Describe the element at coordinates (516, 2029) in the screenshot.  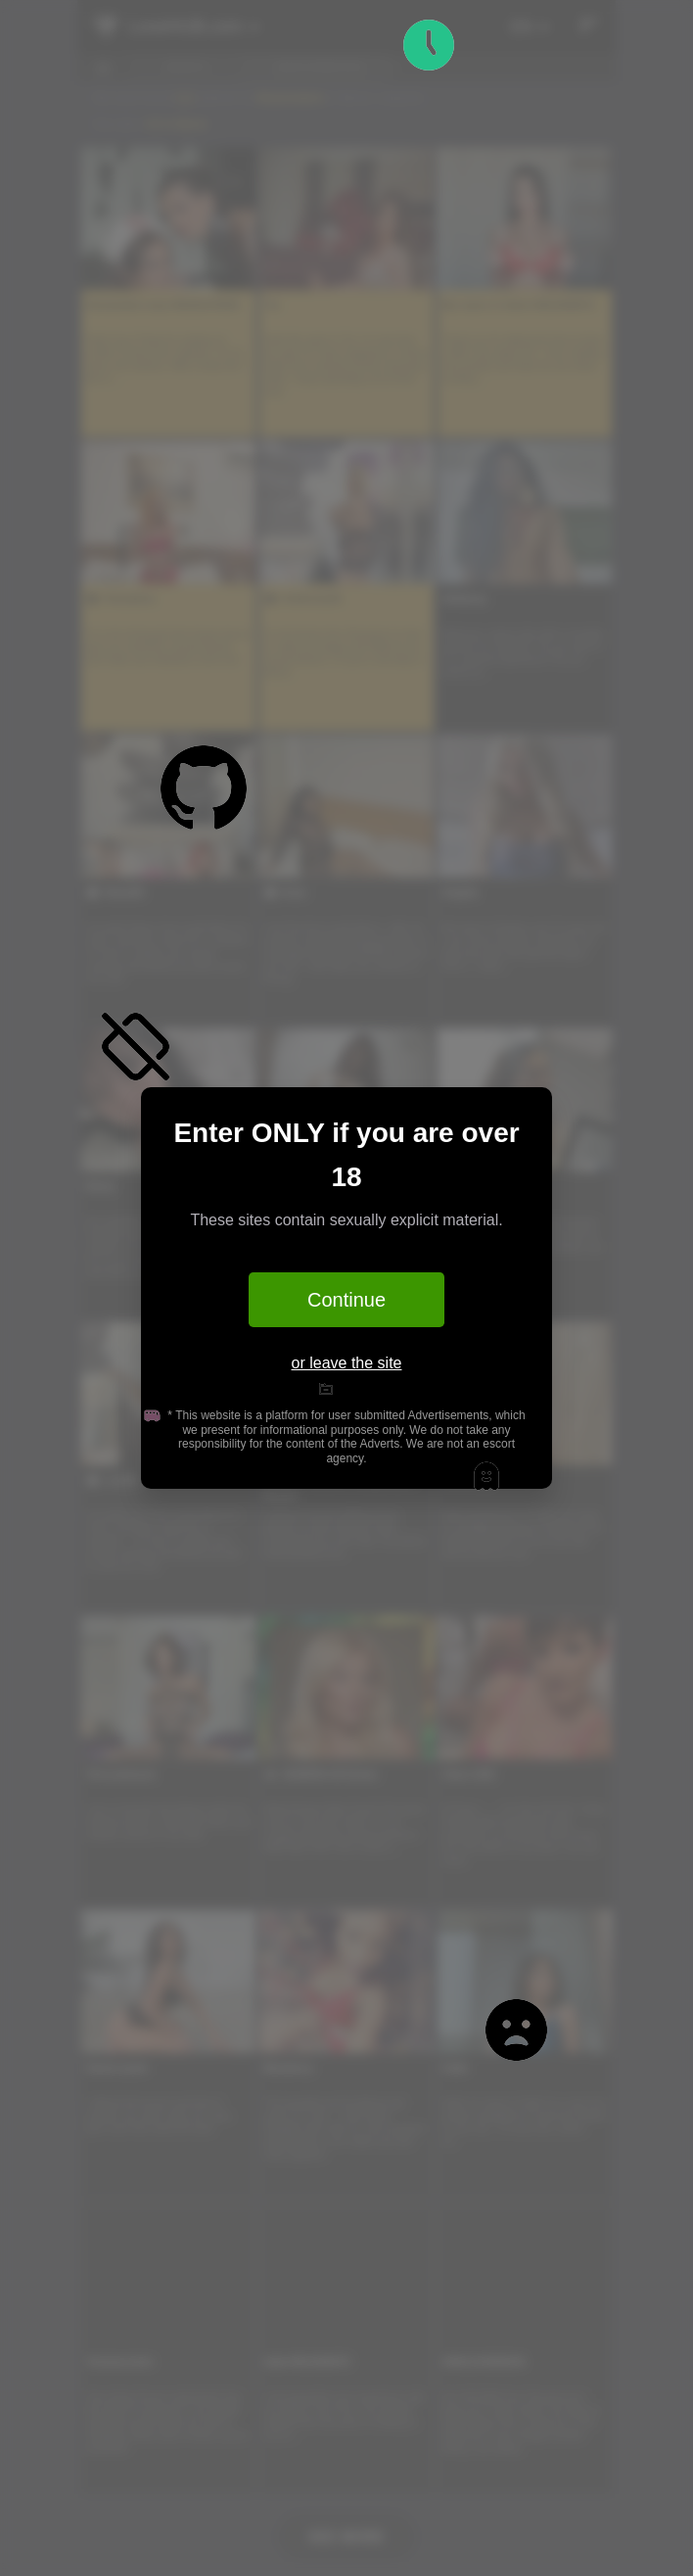
I see `indicate negative feedback or dissatisfaction` at that location.